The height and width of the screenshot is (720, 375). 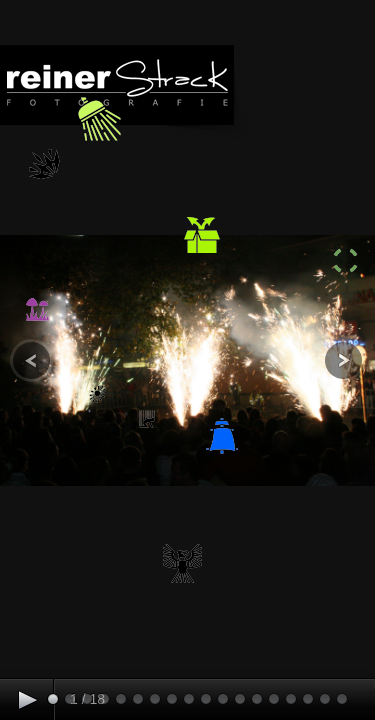 What do you see at coordinates (202, 235) in the screenshot?
I see `unpack or open a delivery` at bounding box center [202, 235].